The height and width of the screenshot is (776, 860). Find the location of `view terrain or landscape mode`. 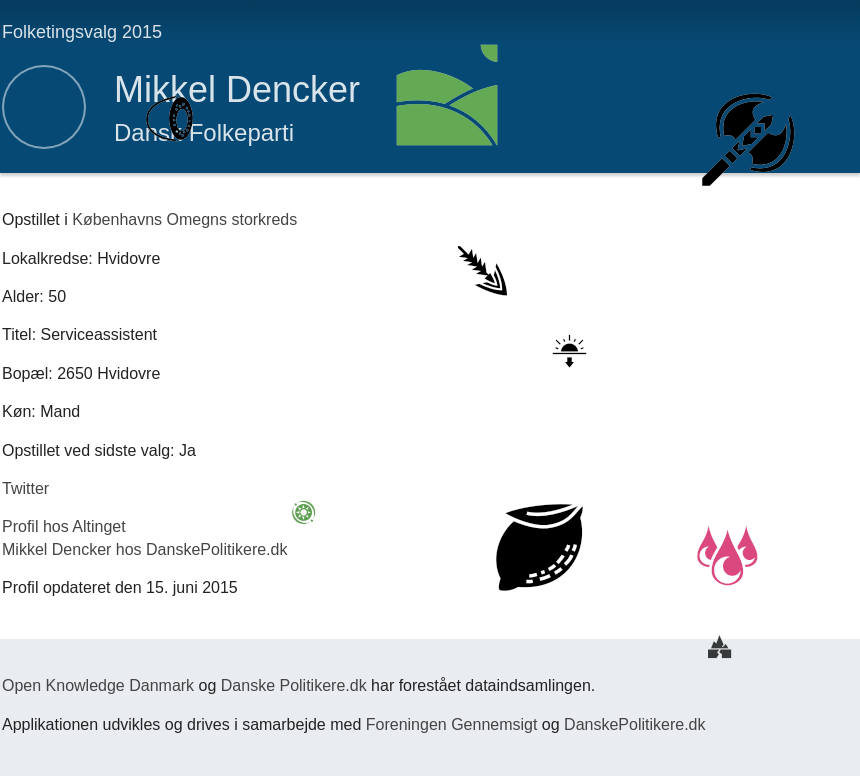

view terrain or landscape mode is located at coordinates (447, 95).